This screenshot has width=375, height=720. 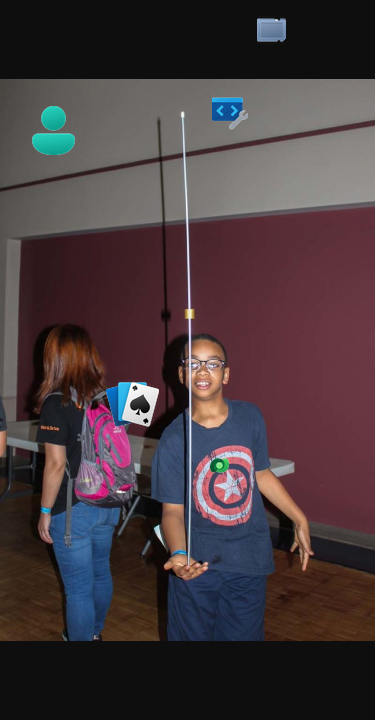 What do you see at coordinates (230, 112) in the screenshot?
I see `open remote tools application` at bounding box center [230, 112].